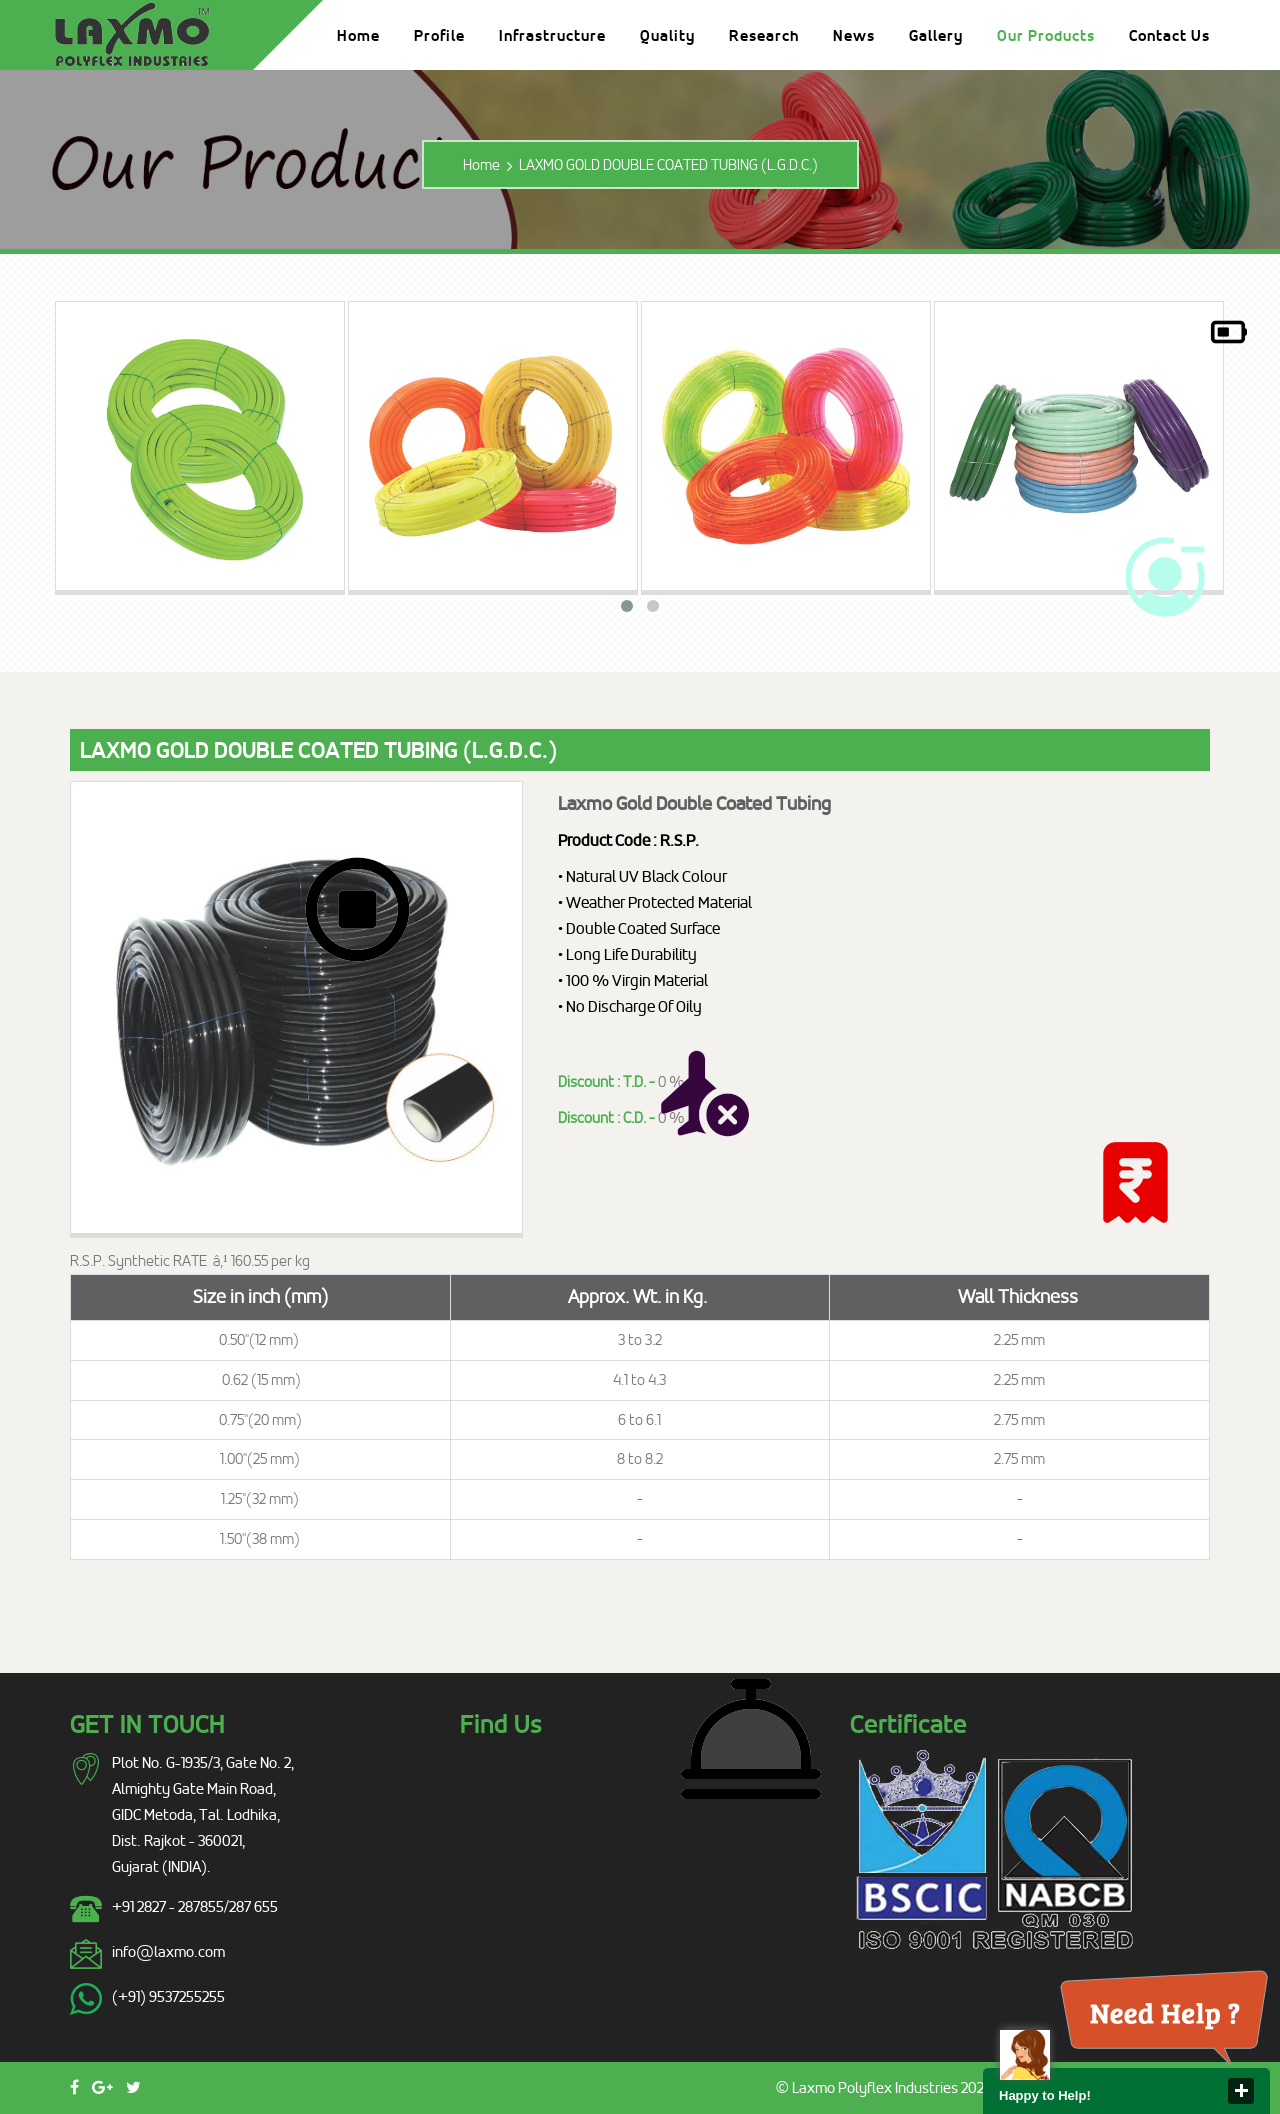 This screenshot has height=2114, width=1280. I want to click on view payment receipt in rupees, so click(1135, 1182).